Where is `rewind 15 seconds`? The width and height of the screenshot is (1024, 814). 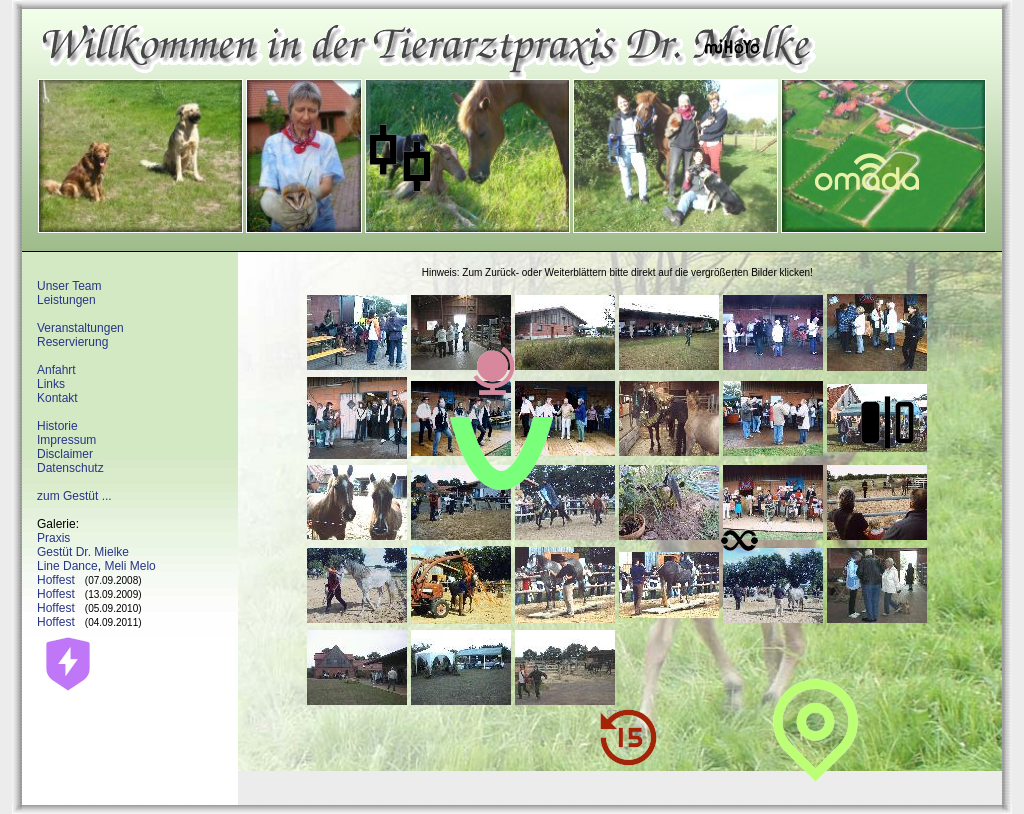 rewind 15 seconds is located at coordinates (628, 737).